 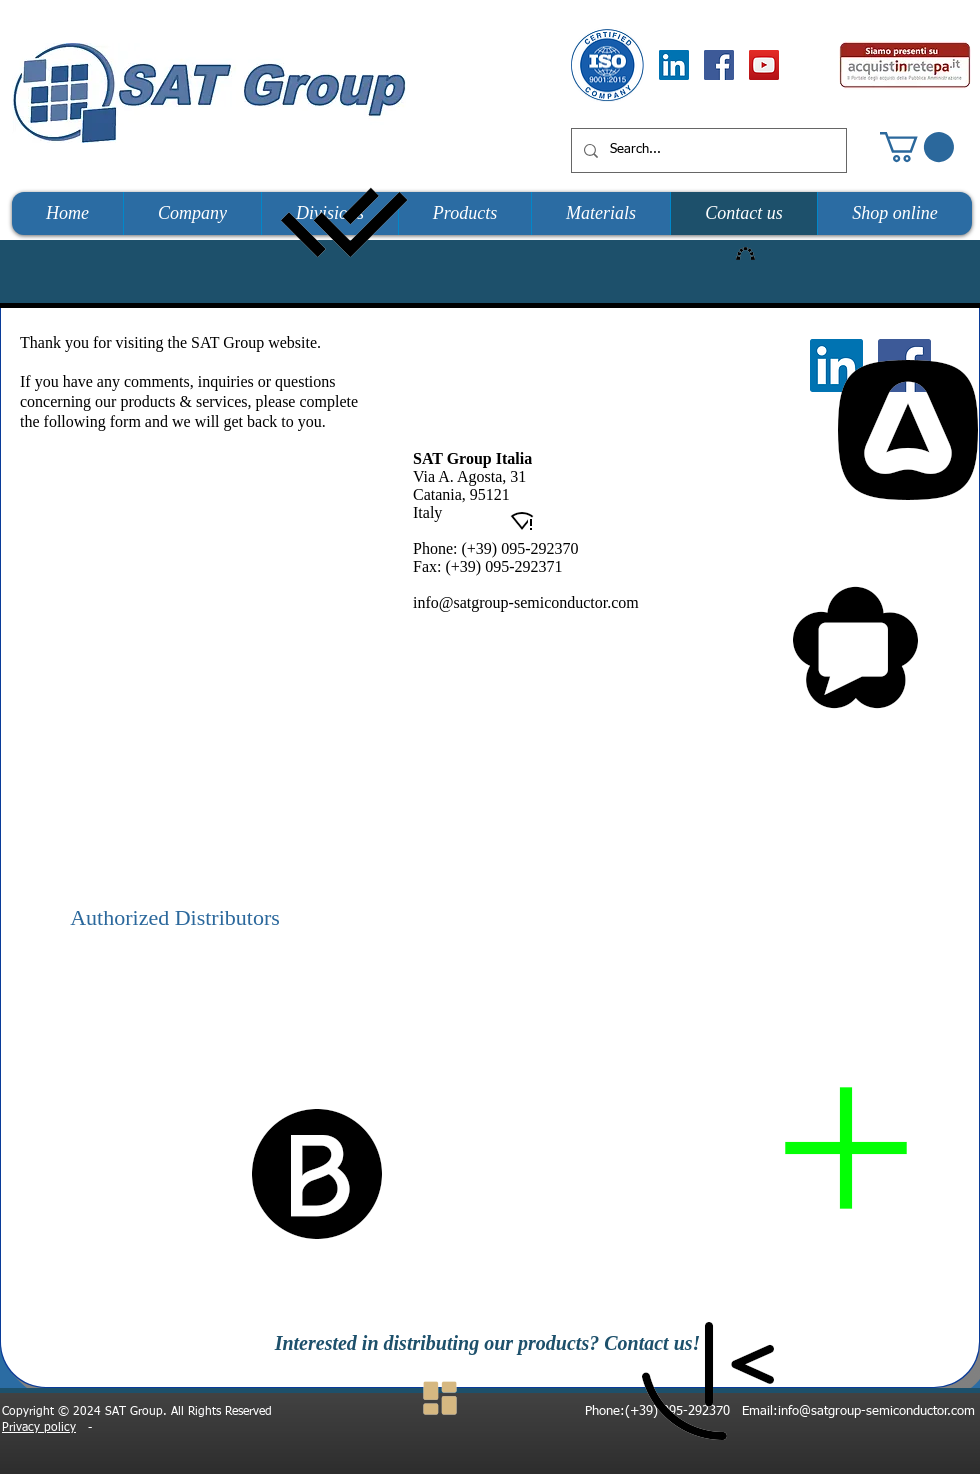 What do you see at coordinates (855, 647) in the screenshot?
I see `webrtc logo indicating real-time communication features` at bounding box center [855, 647].